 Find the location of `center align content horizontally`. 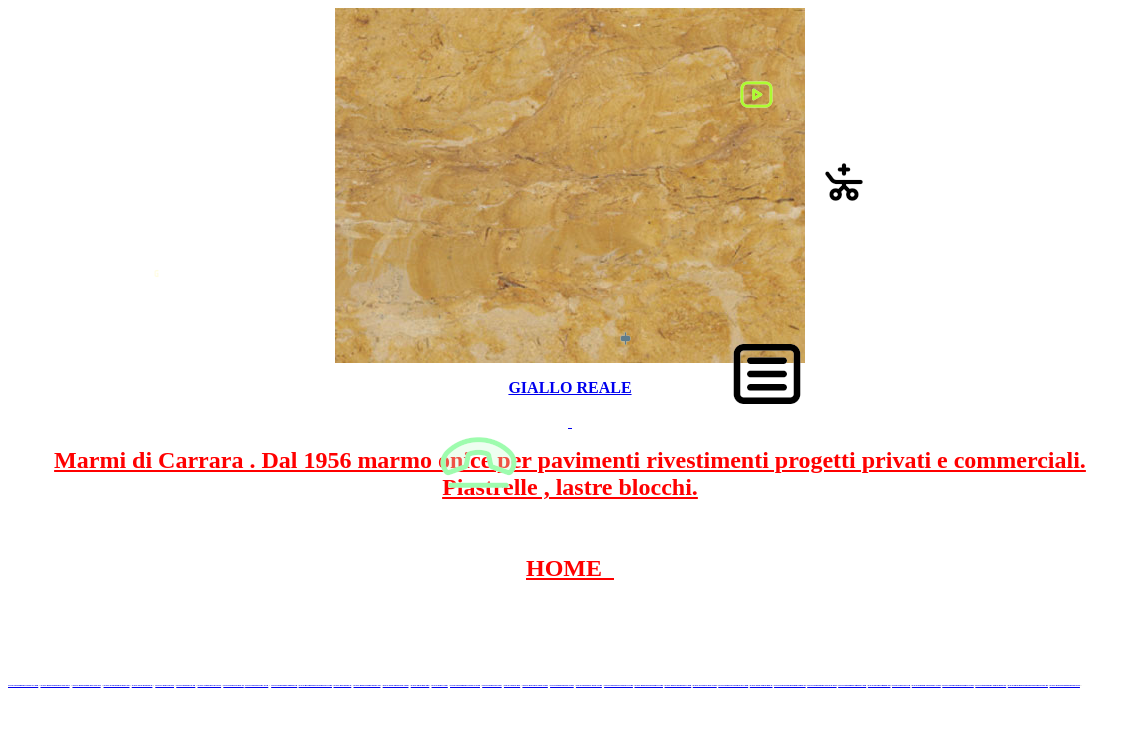

center align content horizontally is located at coordinates (625, 338).